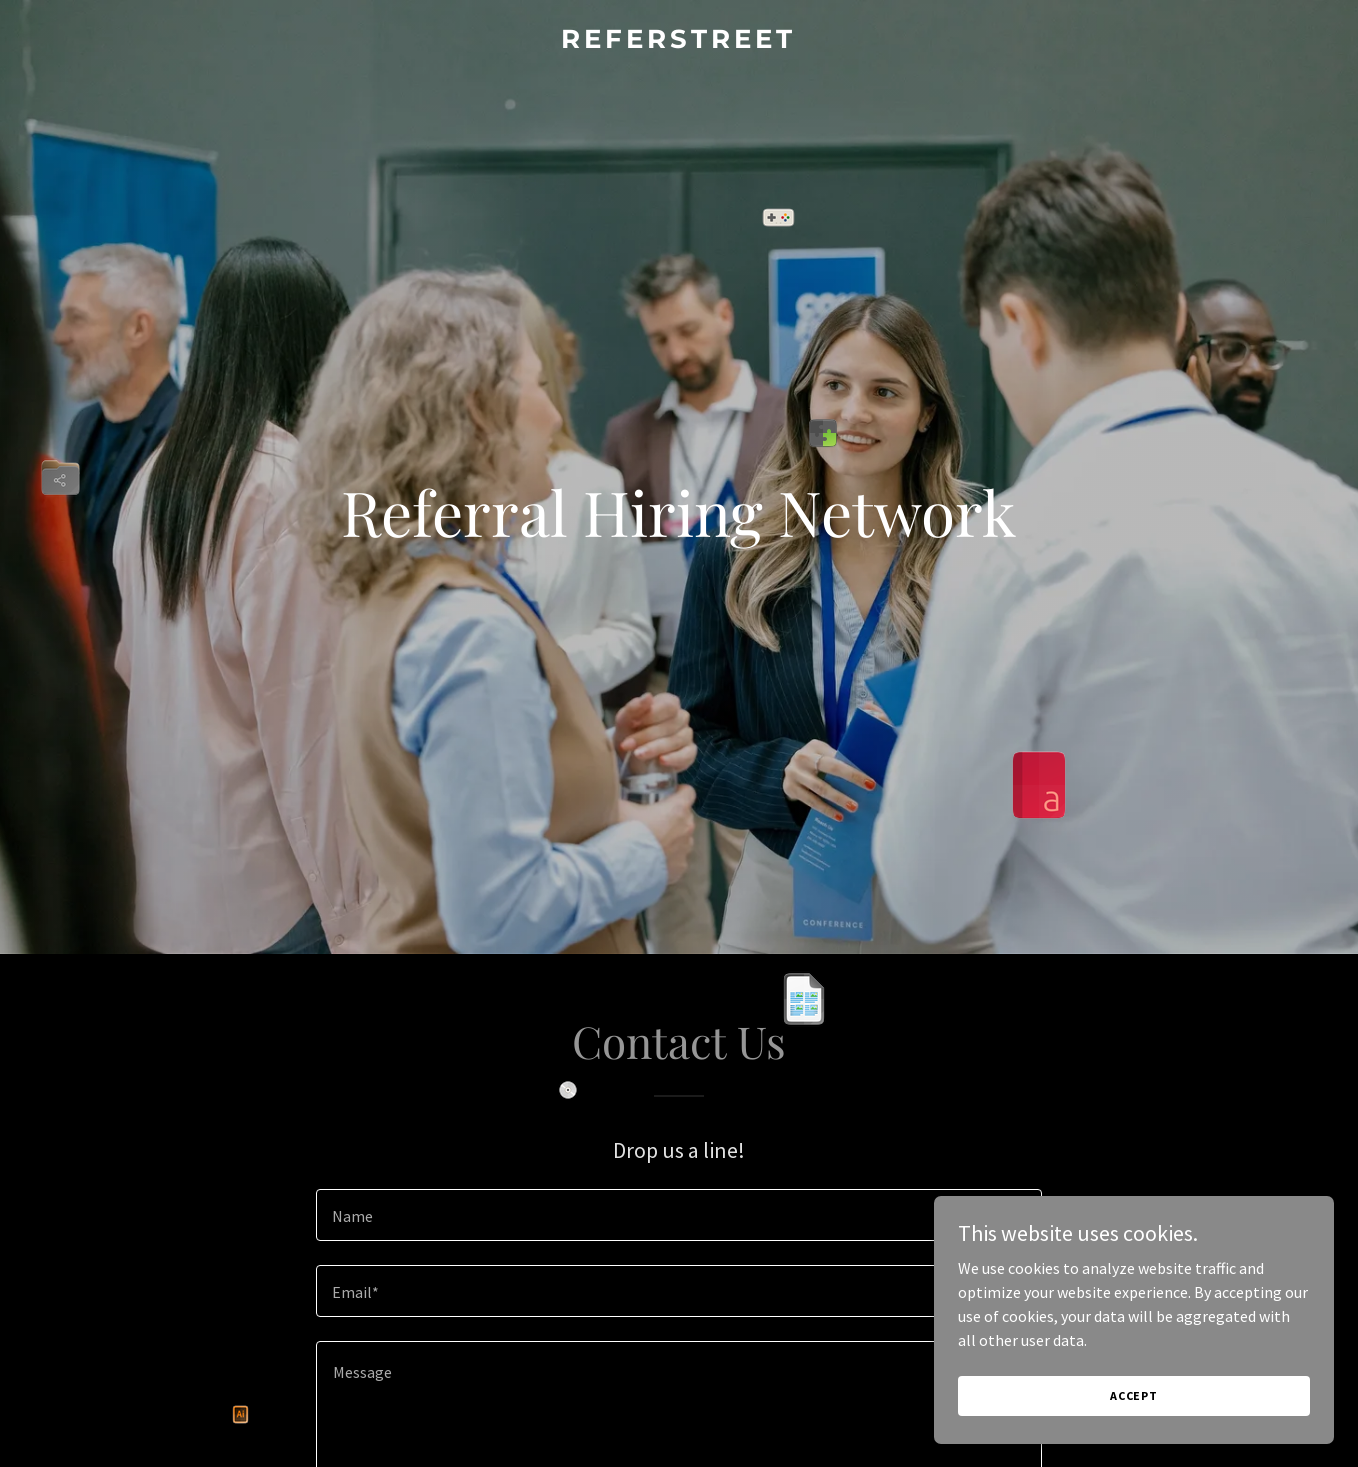 The image size is (1358, 1467). I want to click on open the dictionary app, so click(1039, 785).